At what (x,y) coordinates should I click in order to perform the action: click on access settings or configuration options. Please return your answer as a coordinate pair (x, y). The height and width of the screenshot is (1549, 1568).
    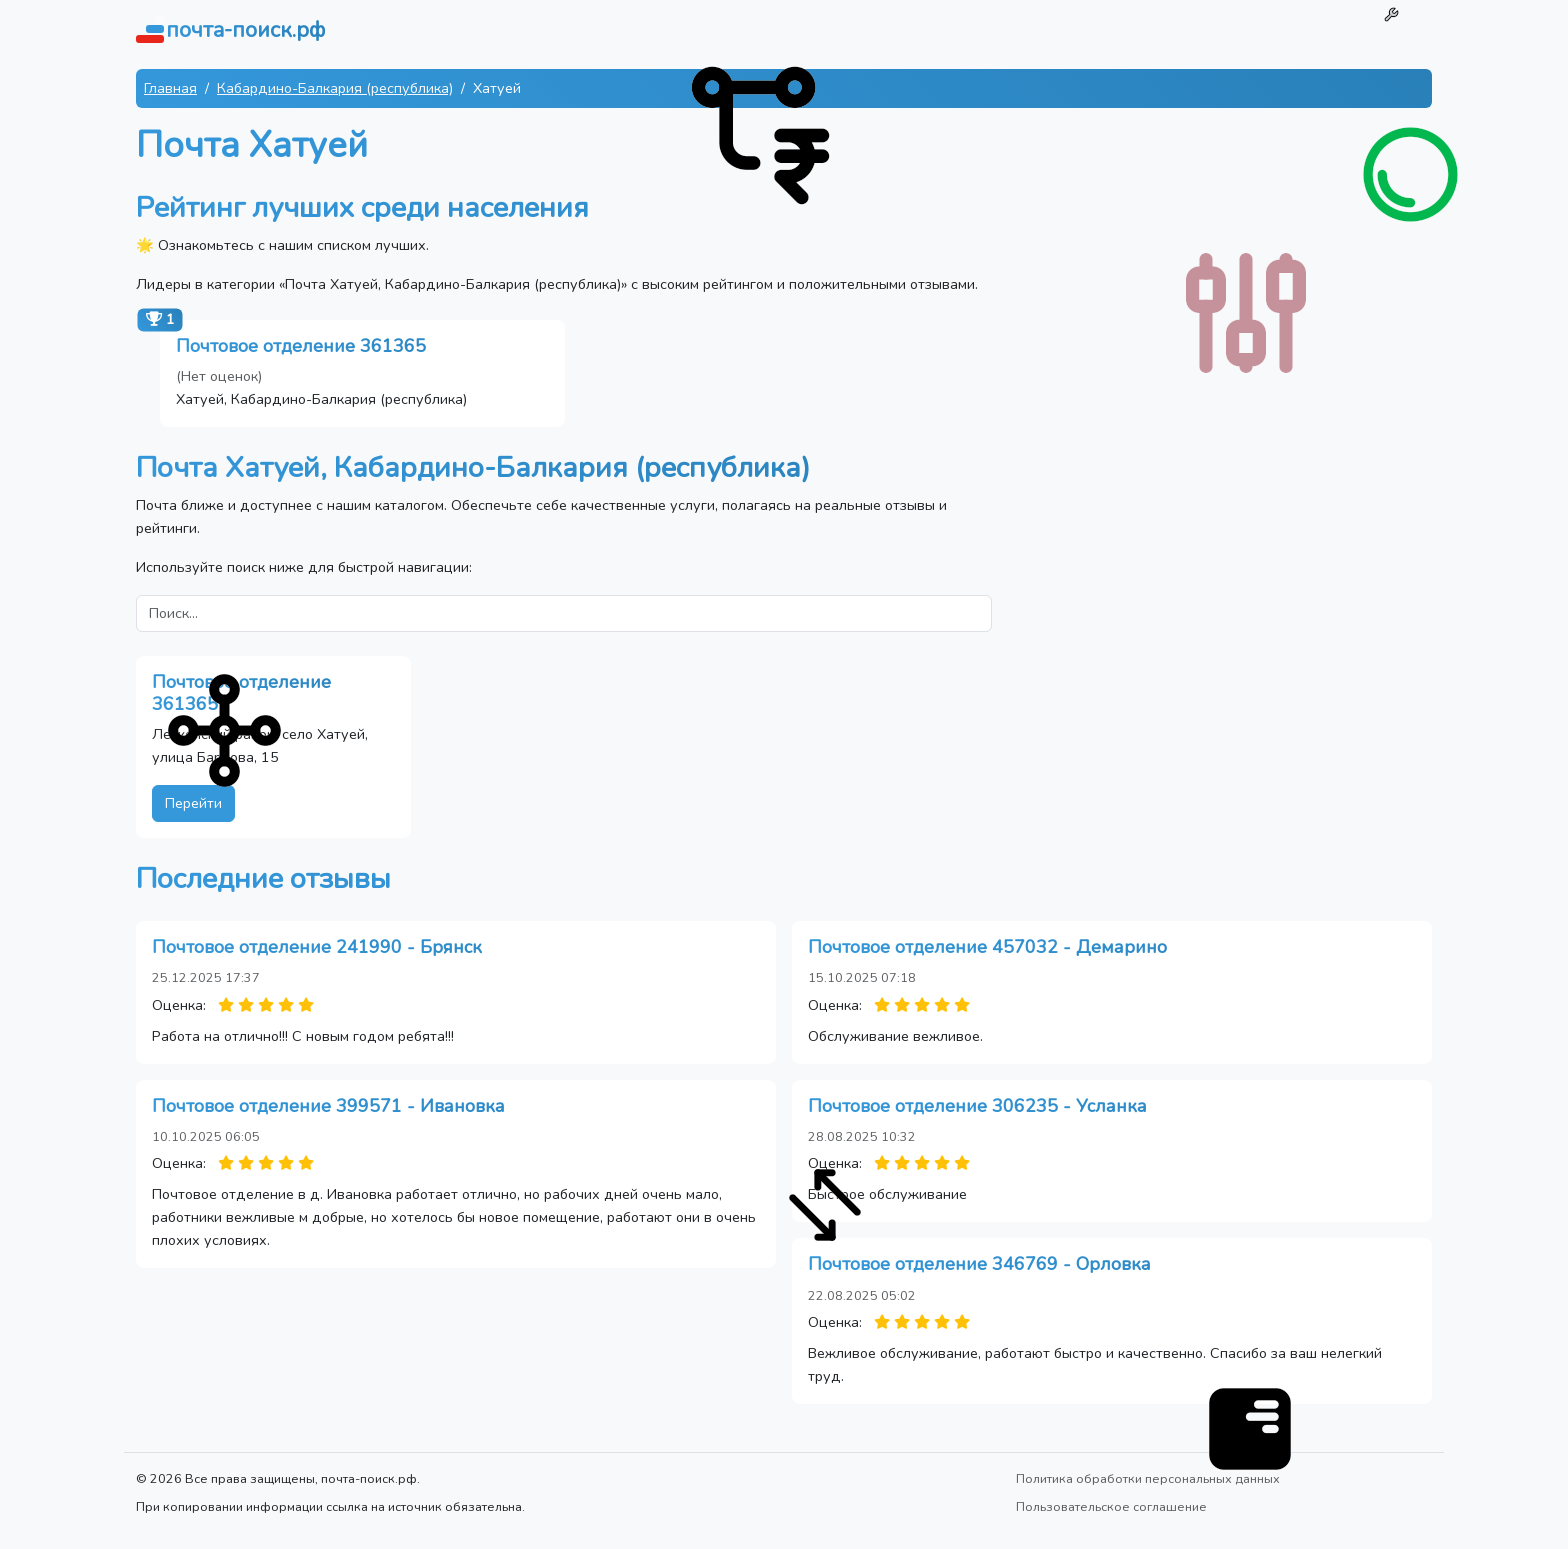
    Looking at the image, I should click on (1391, 14).